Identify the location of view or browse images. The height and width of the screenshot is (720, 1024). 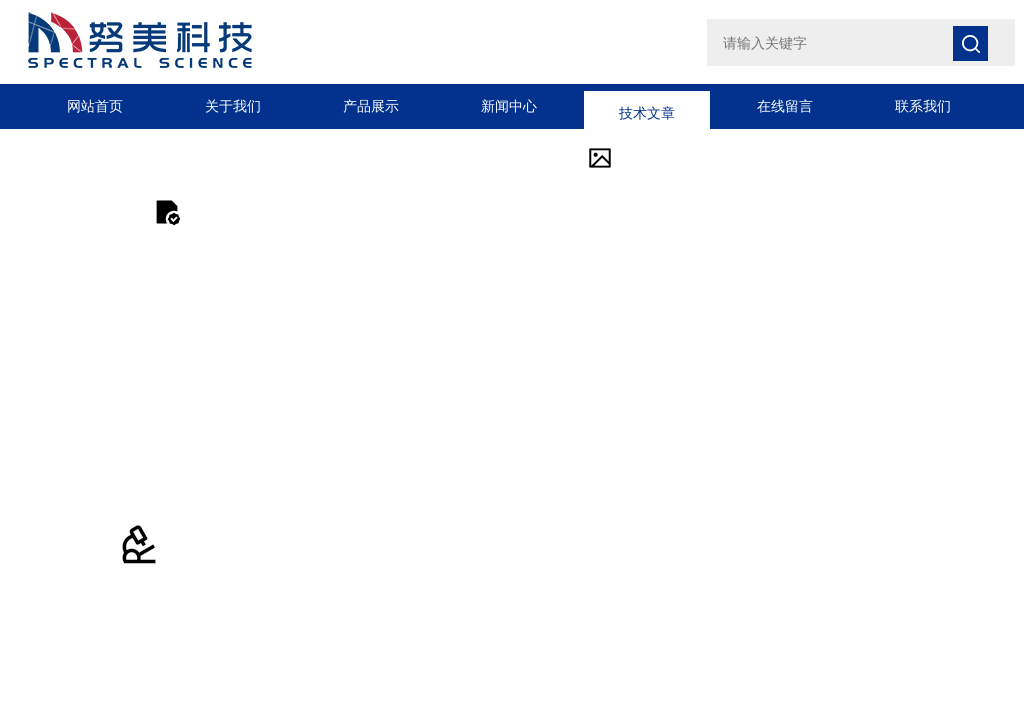
(600, 158).